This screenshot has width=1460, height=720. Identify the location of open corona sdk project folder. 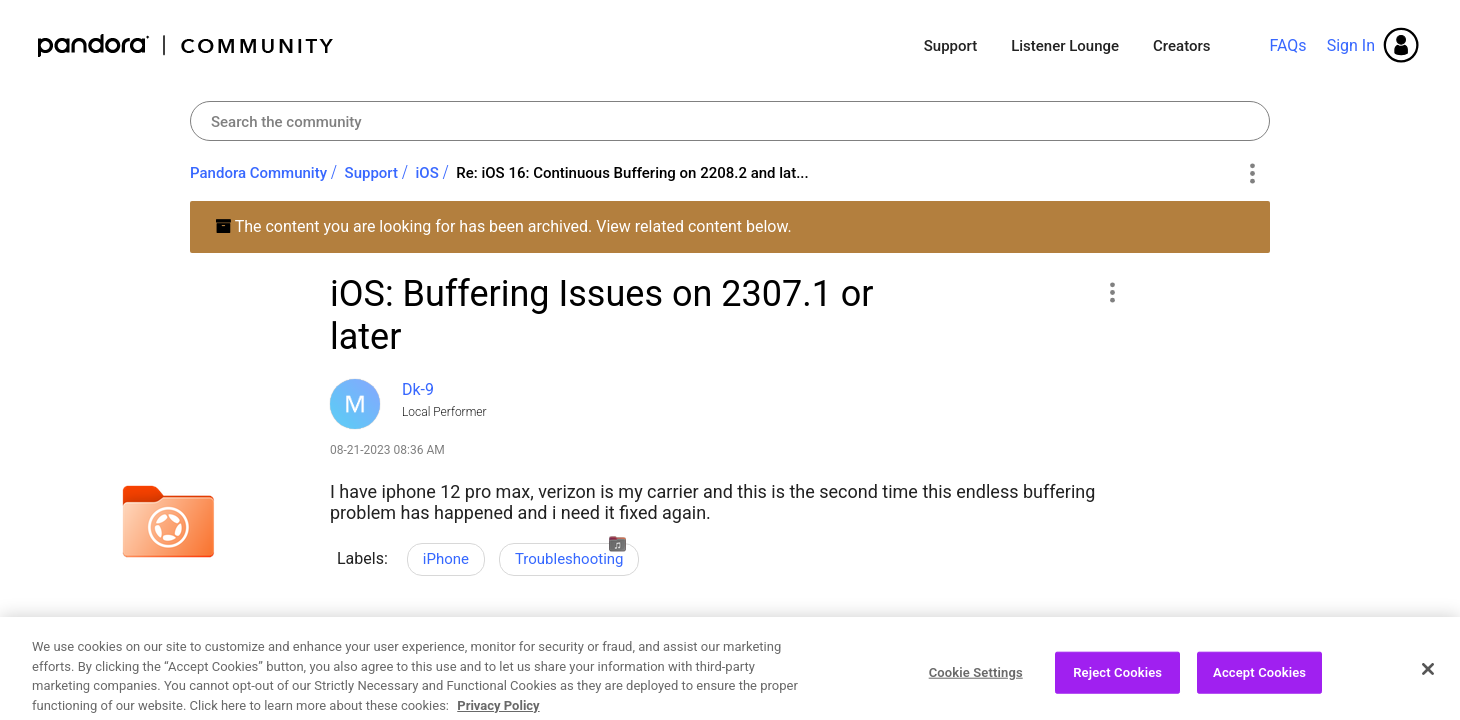
(168, 524).